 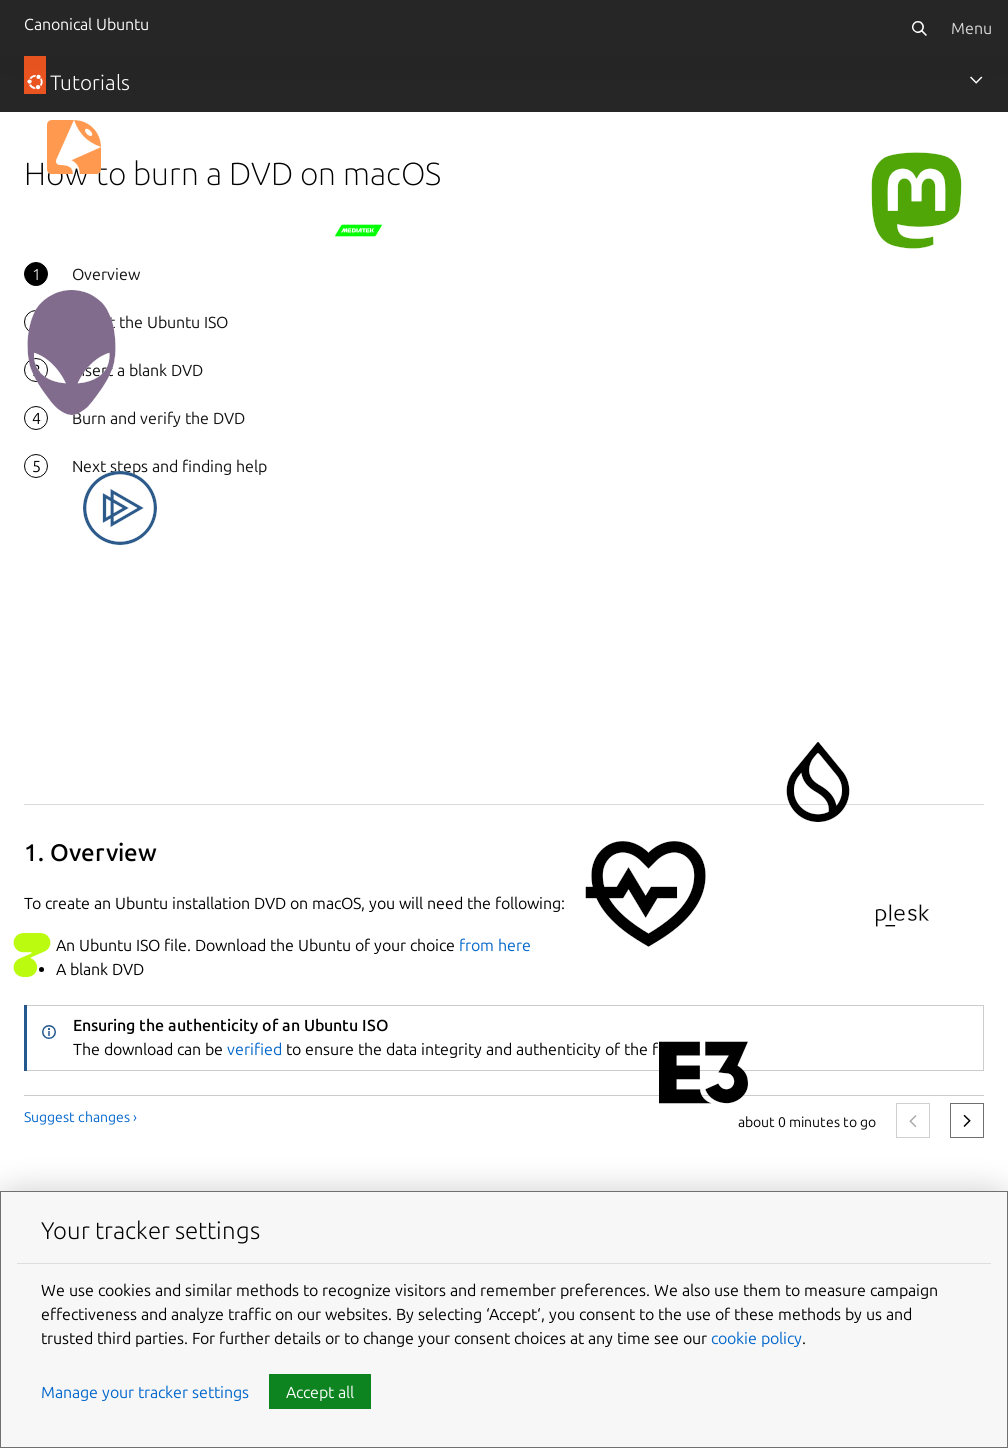 I want to click on plesk web hosting control panel logo, so click(x=902, y=915).